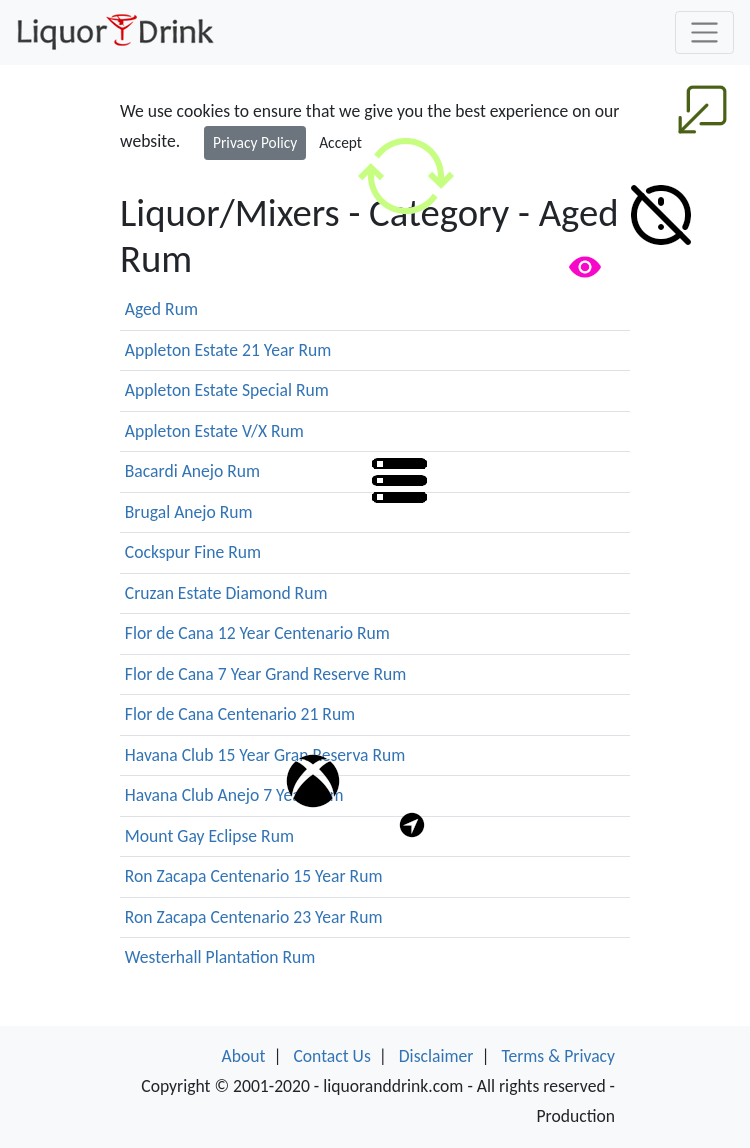 This screenshot has width=750, height=1148. I want to click on open Xbox app, so click(313, 781).